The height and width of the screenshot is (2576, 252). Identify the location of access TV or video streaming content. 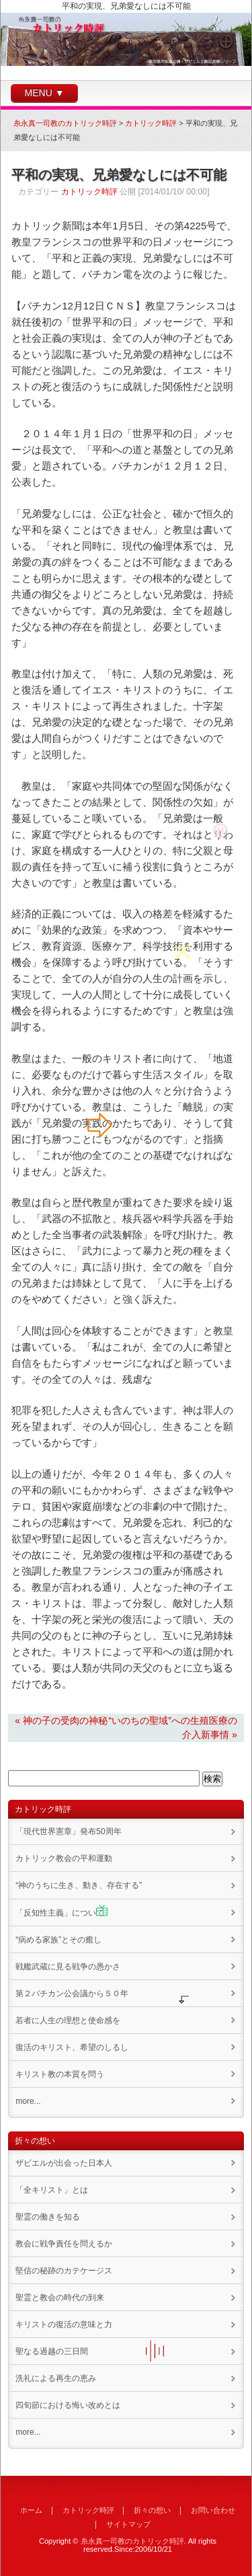
(101, 1911).